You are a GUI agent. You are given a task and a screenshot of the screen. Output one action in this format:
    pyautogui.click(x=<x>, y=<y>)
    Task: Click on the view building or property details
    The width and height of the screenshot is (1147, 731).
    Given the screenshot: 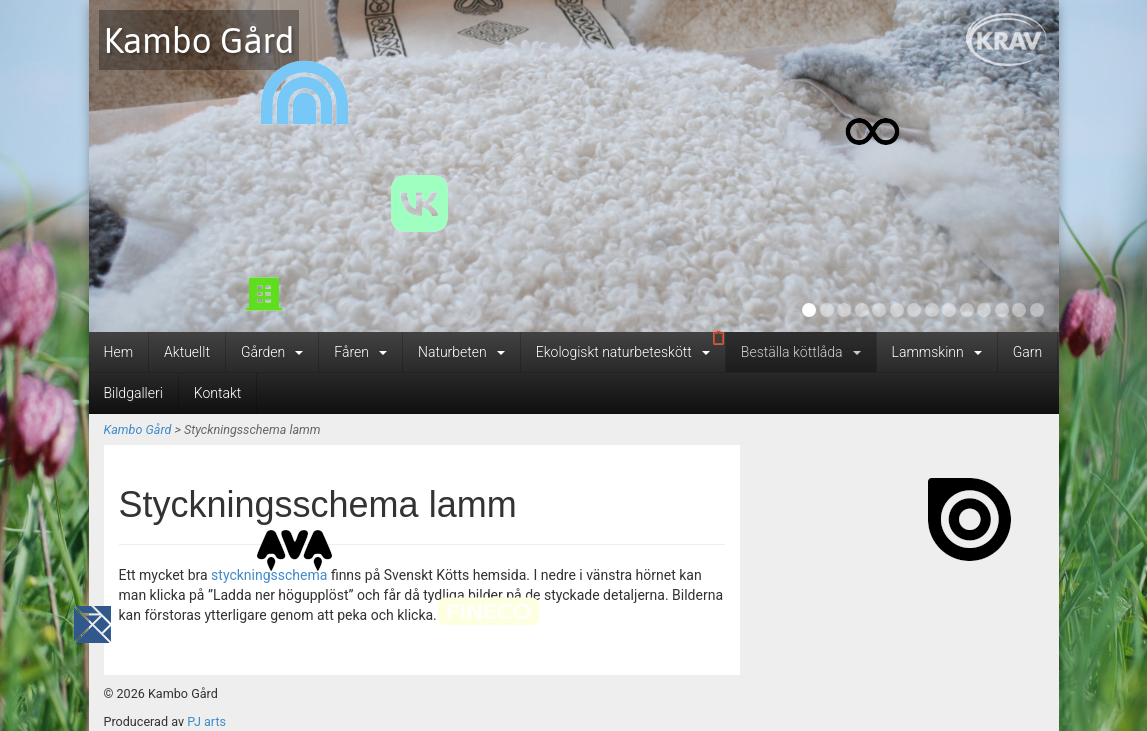 What is the action you would take?
    pyautogui.click(x=264, y=294)
    